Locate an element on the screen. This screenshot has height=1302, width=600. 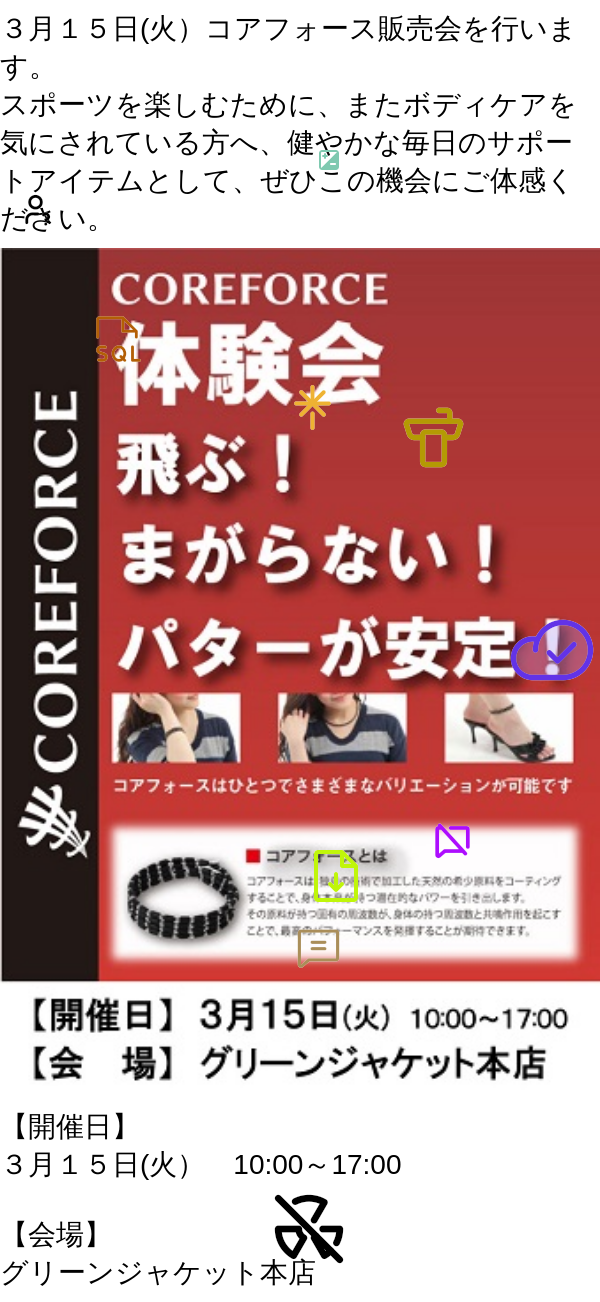
mute or disable chat notifications is located at coordinates (452, 839).